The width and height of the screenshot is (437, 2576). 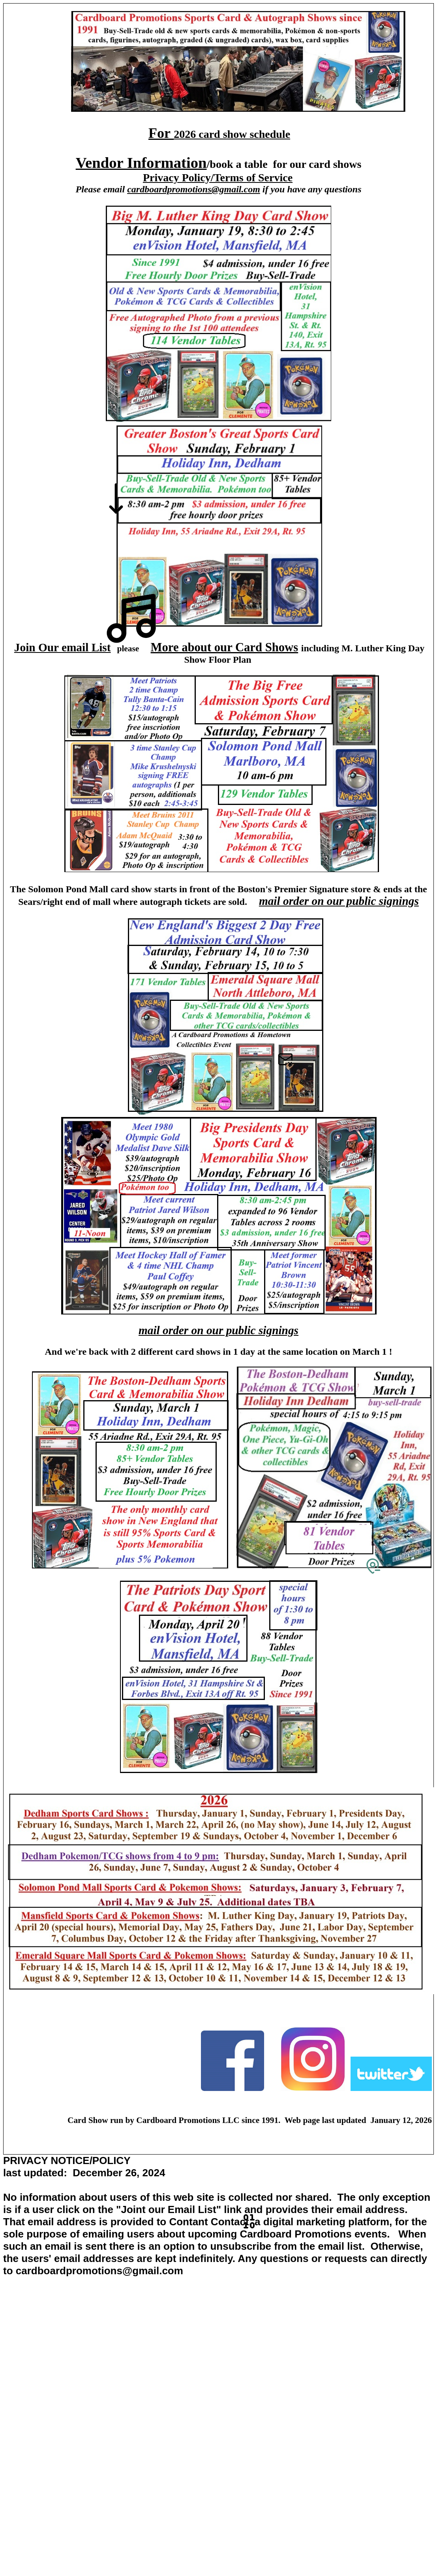 I want to click on hide password or sensitive content, so click(x=91, y=837).